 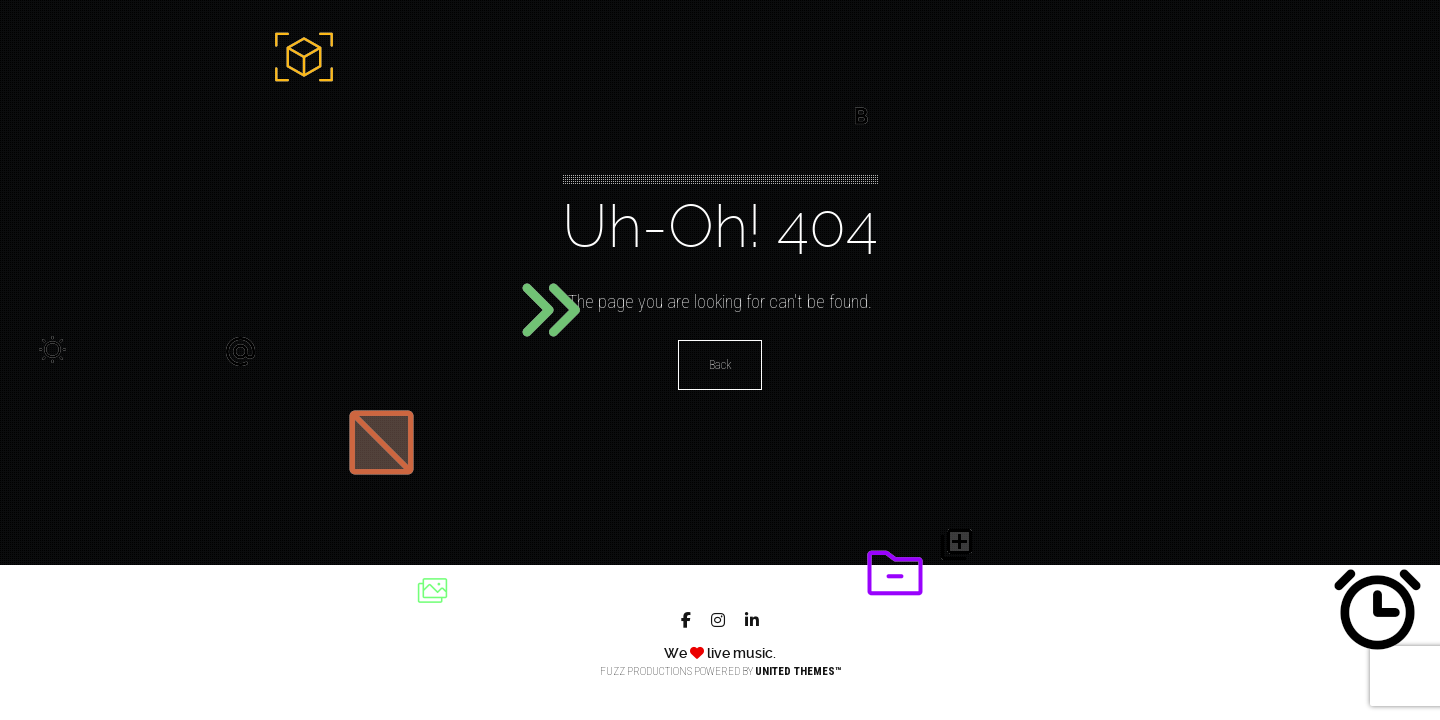 What do you see at coordinates (861, 117) in the screenshot?
I see `apply bold formatting to selected text` at bounding box center [861, 117].